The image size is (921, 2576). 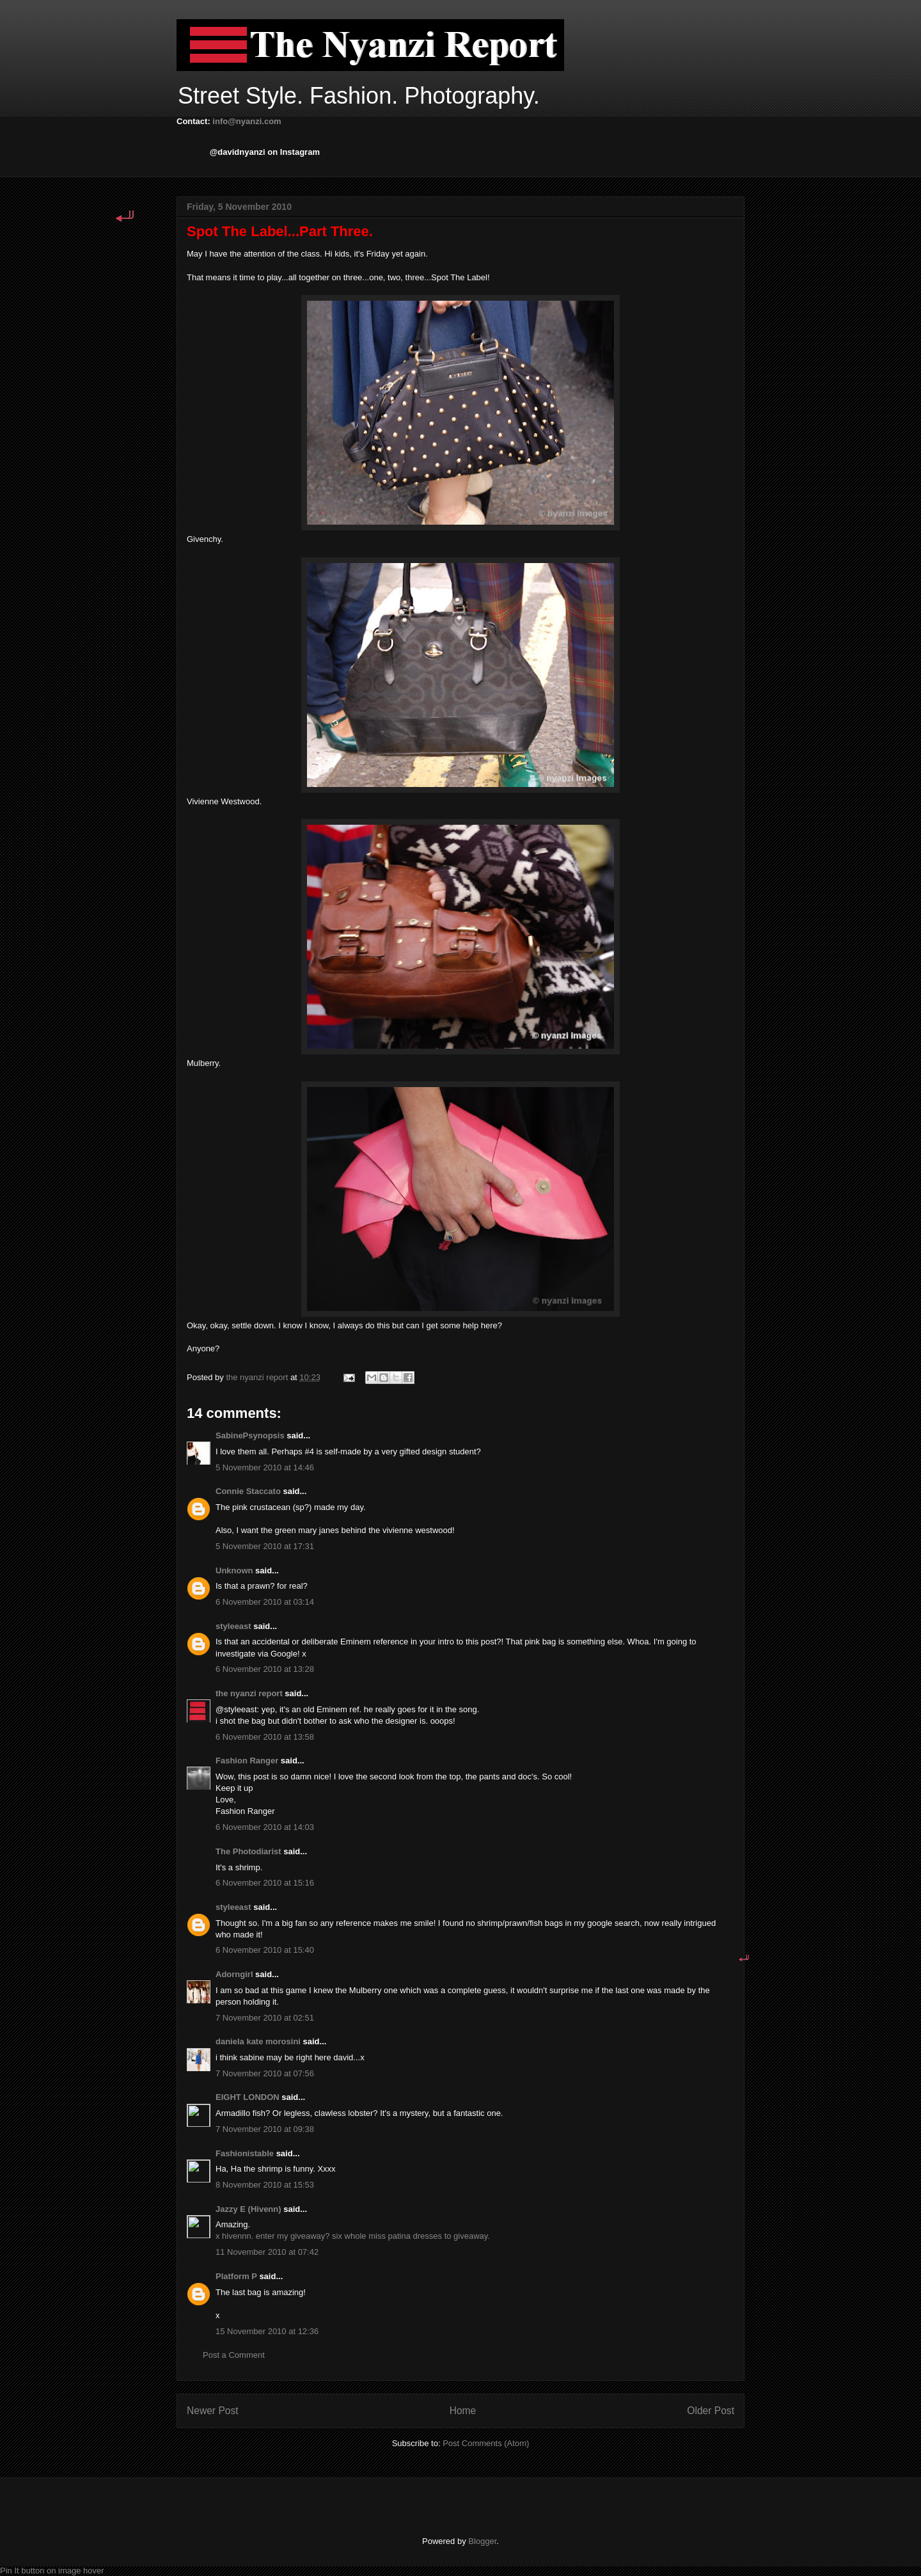 What do you see at coordinates (744, 1957) in the screenshot?
I see `reply to all recipients of an email` at bounding box center [744, 1957].